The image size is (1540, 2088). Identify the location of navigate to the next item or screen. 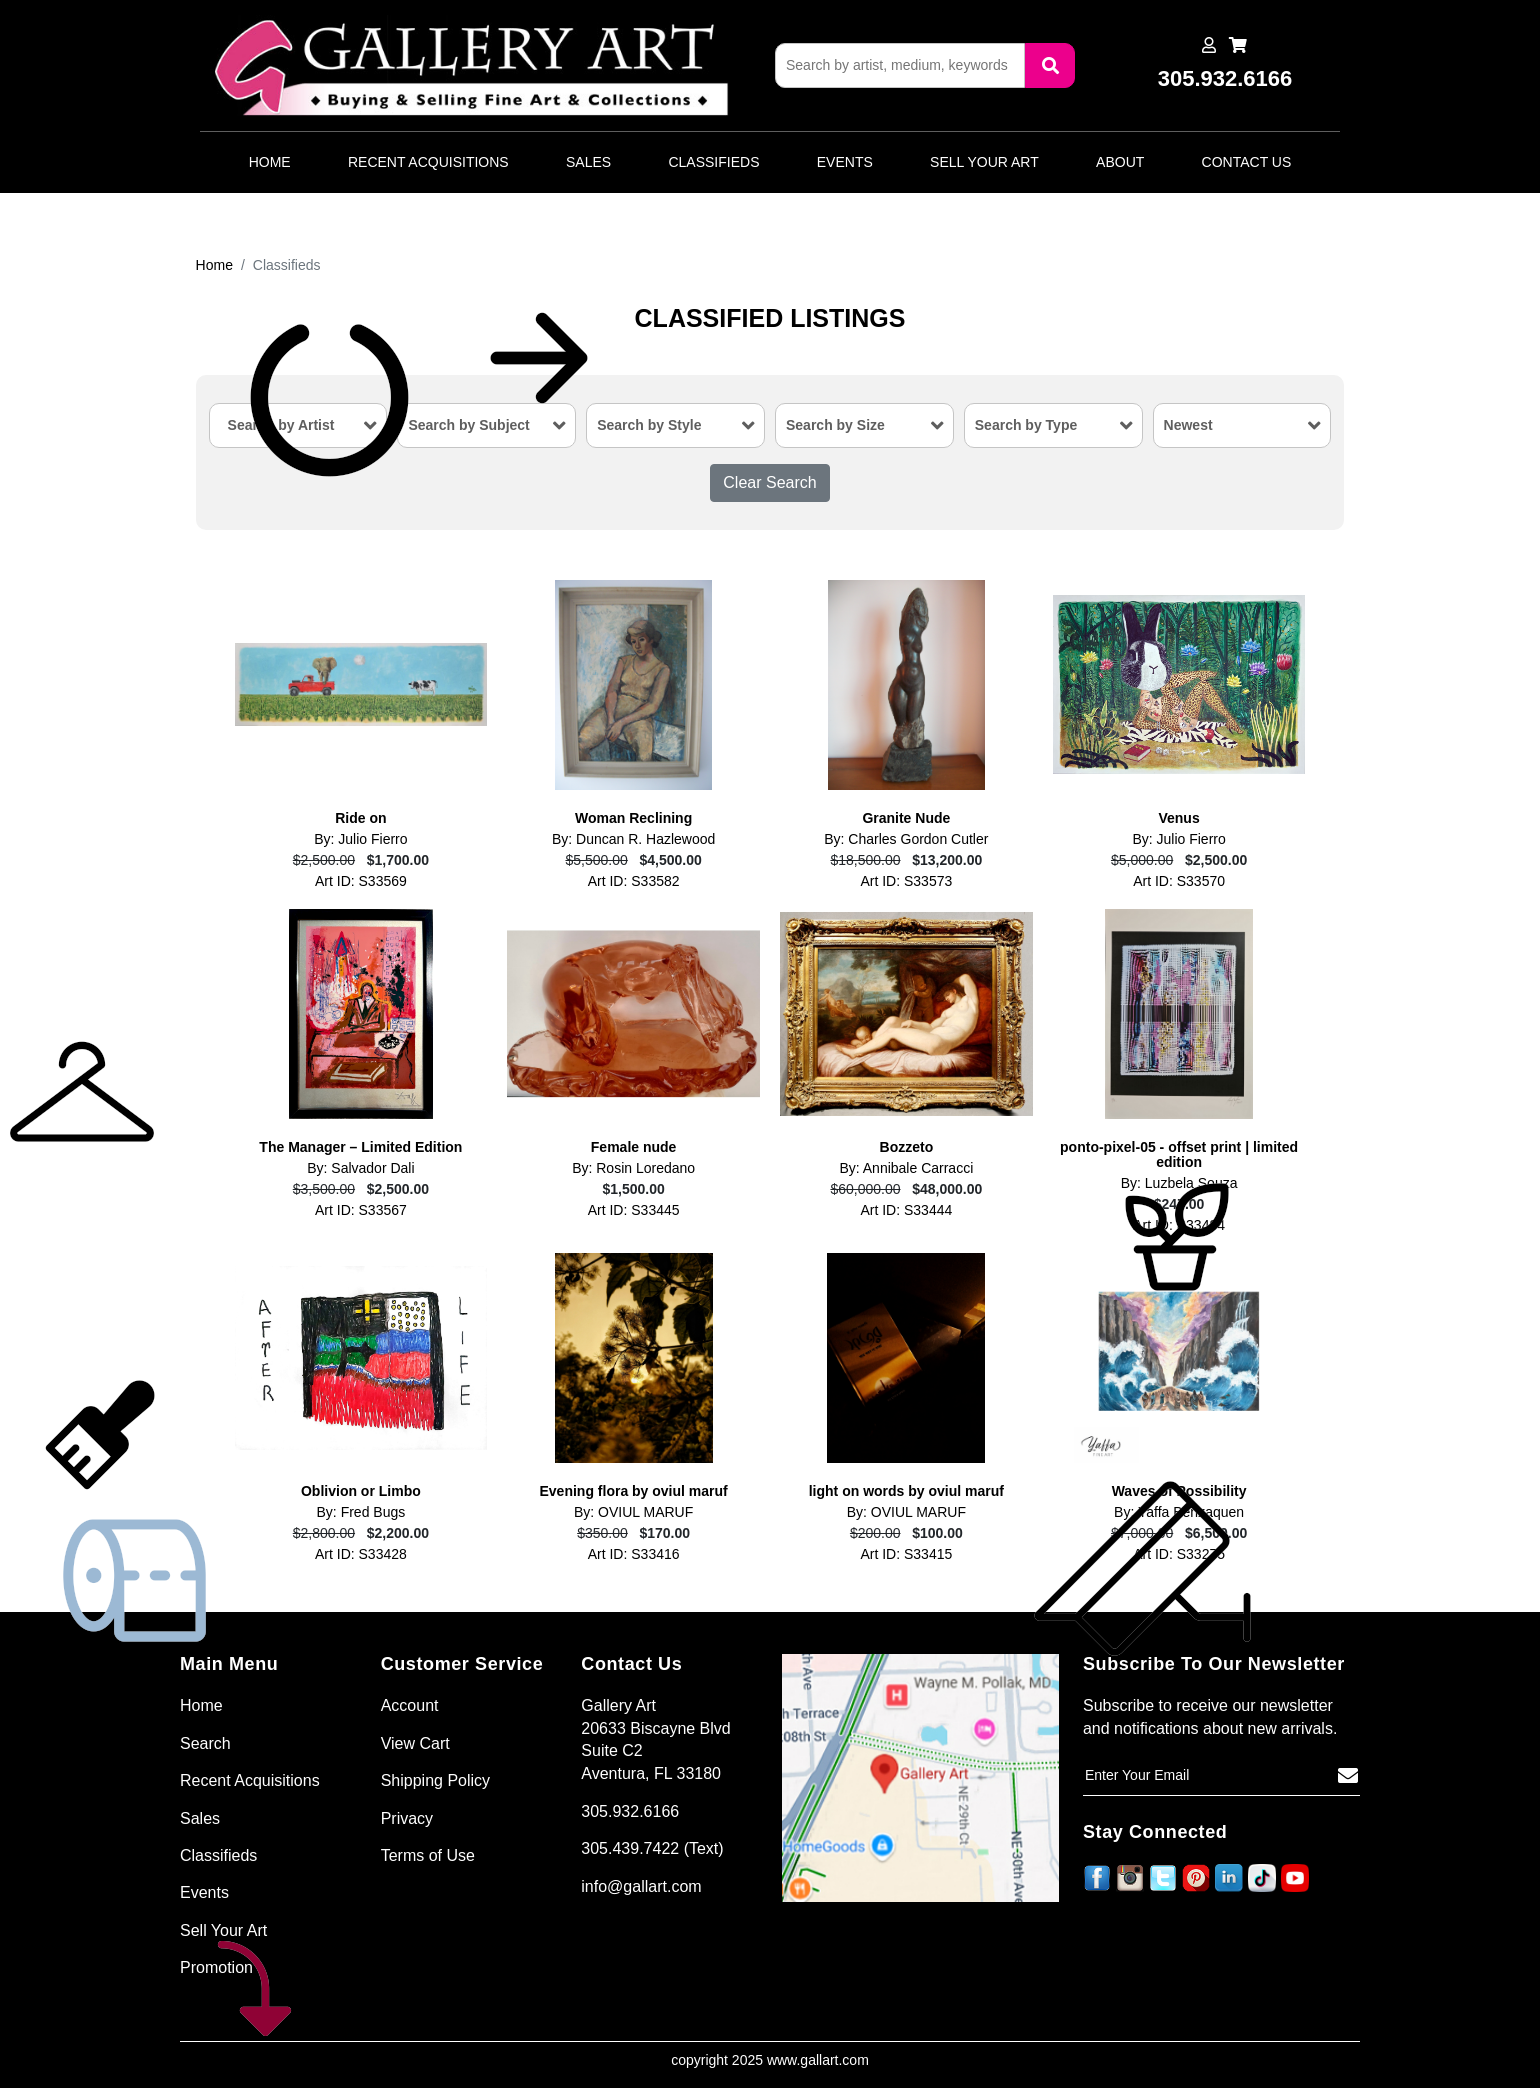
(539, 358).